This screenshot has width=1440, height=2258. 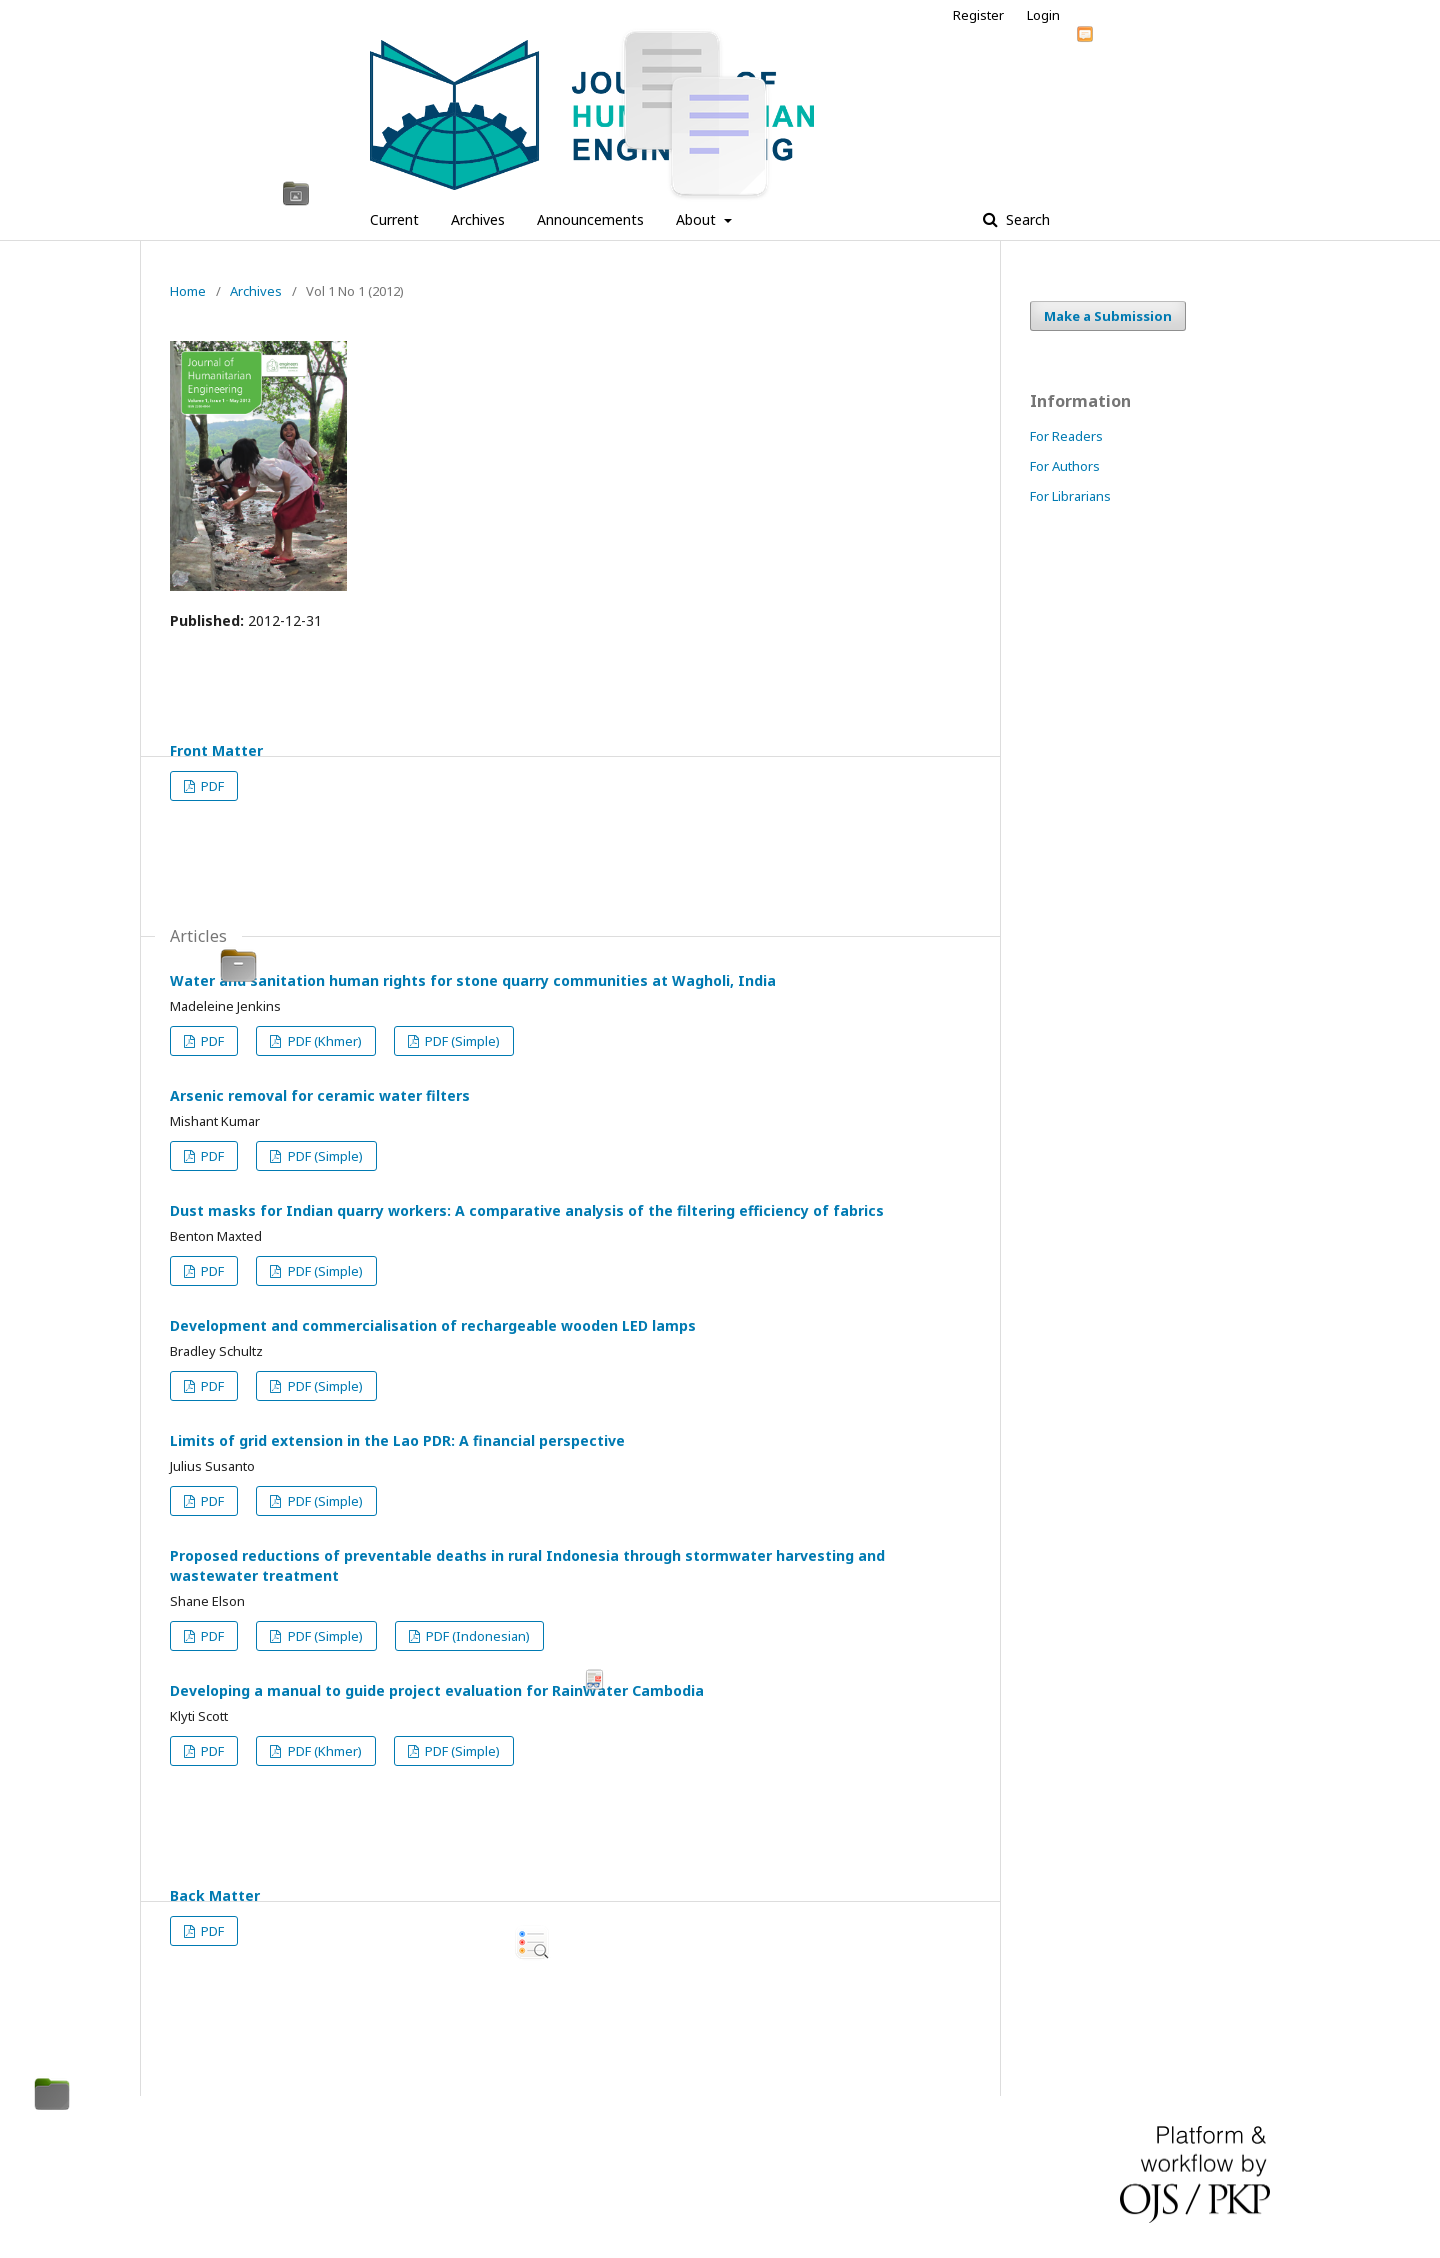 I want to click on open chatty messaging app, so click(x=1085, y=34).